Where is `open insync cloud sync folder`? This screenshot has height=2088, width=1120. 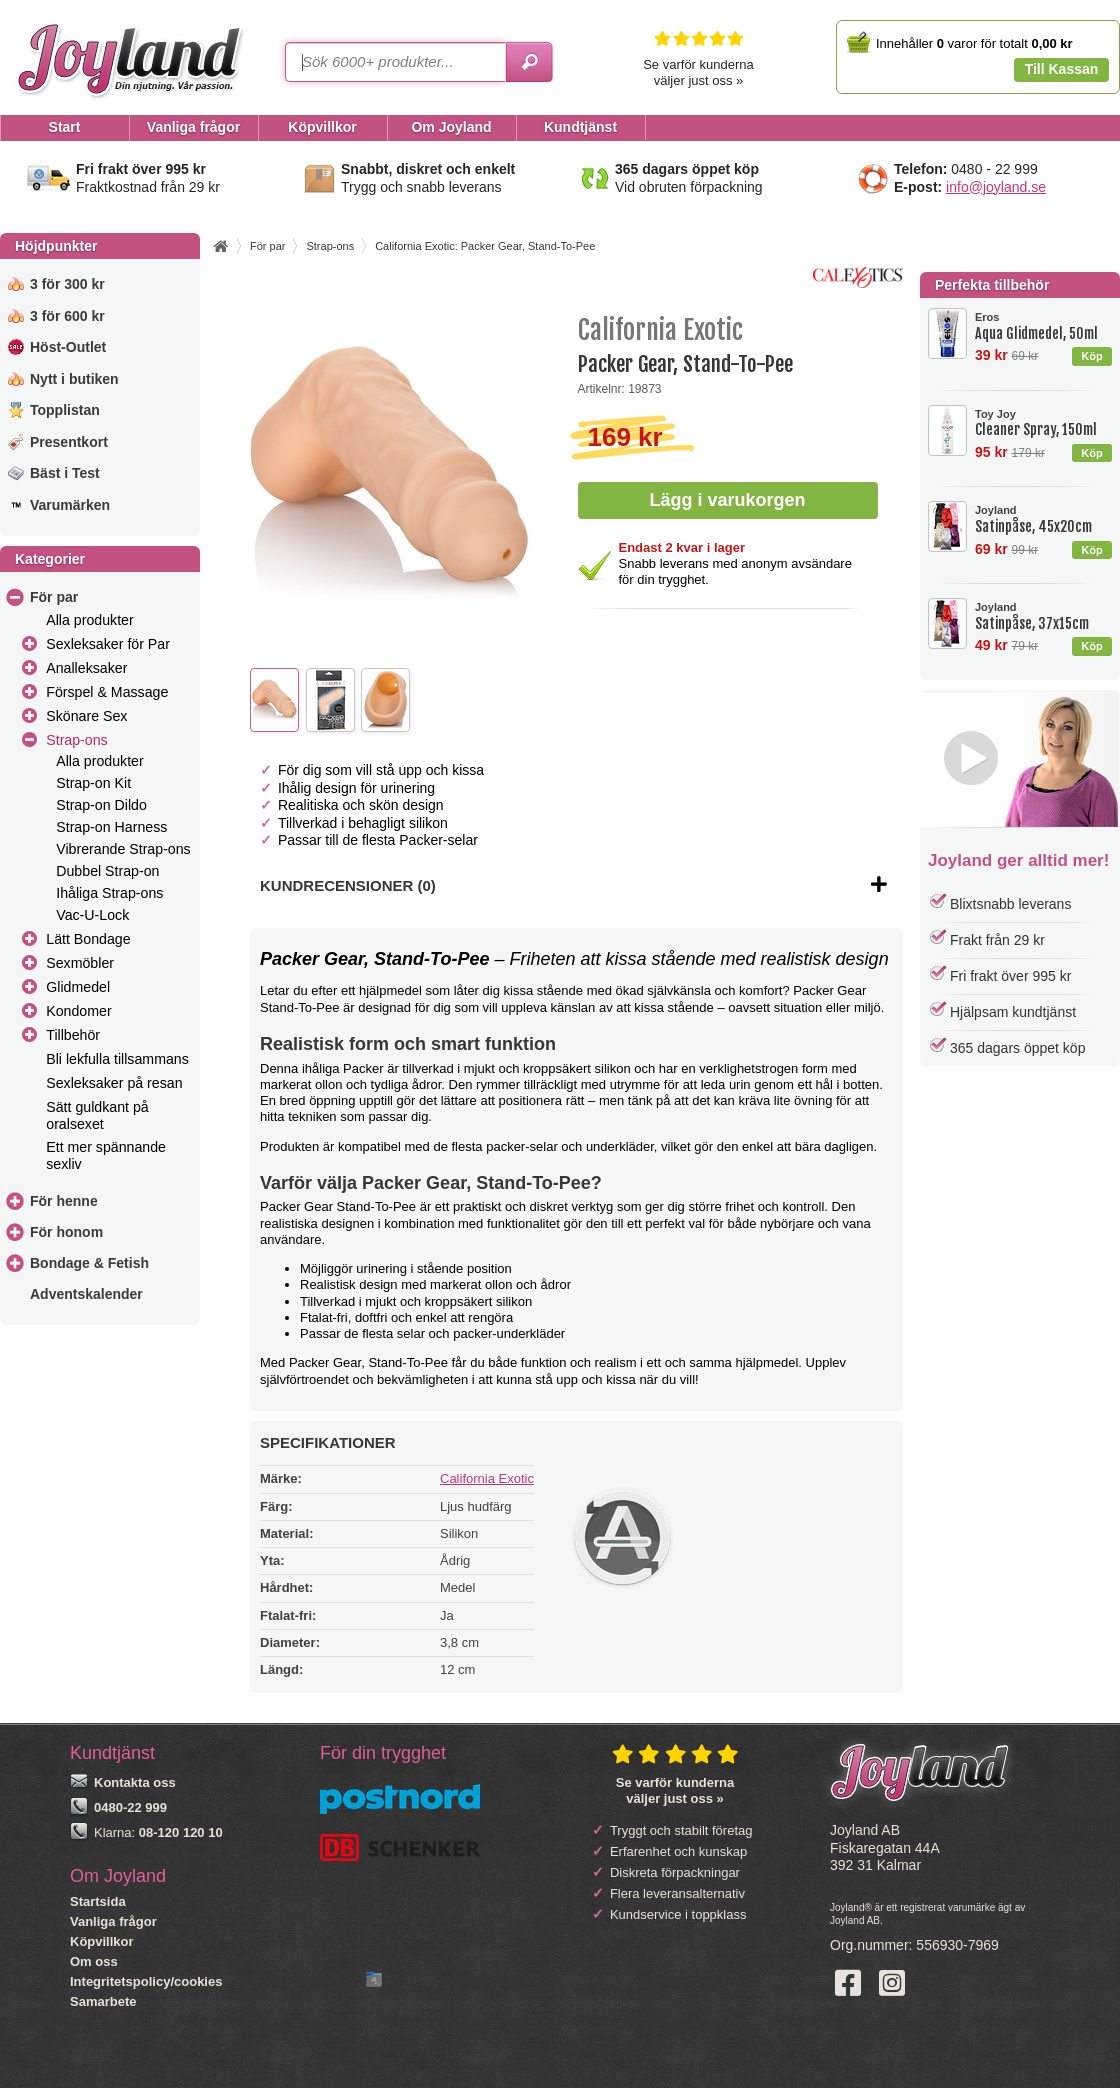 open insync cloud sync folder is located at coordinates (374, 1979).